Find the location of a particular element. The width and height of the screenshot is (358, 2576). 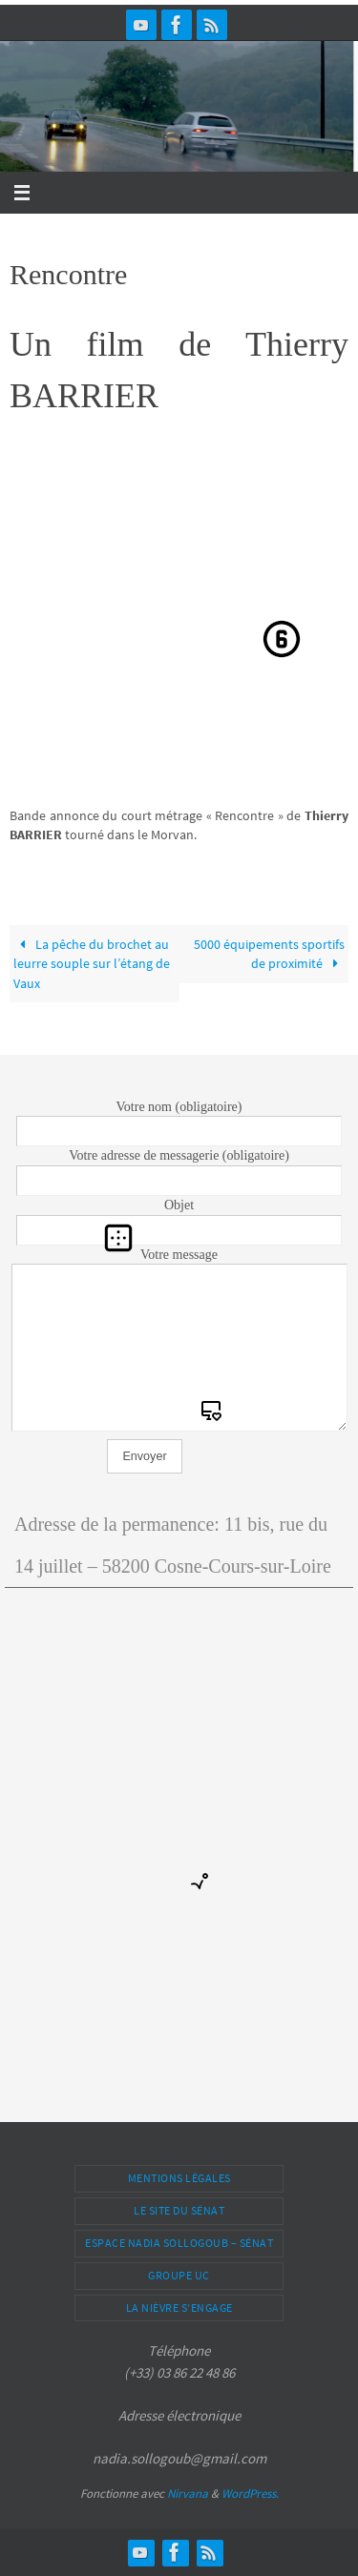

apply outer border to selected cells is located at coordinates (118, 1238).